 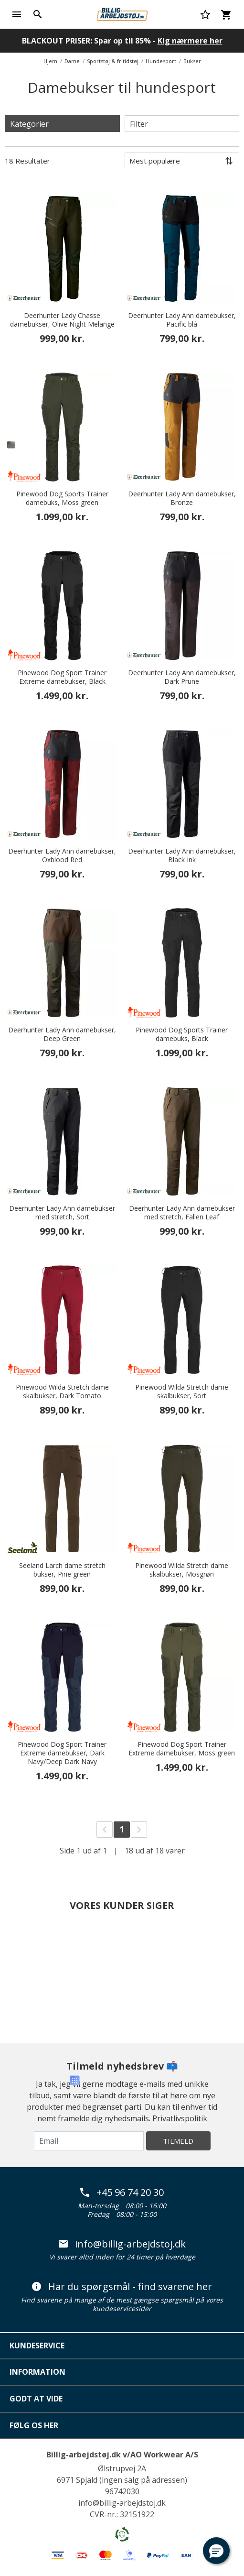 I want to click on view all applications, so click(x=74, y=2080).